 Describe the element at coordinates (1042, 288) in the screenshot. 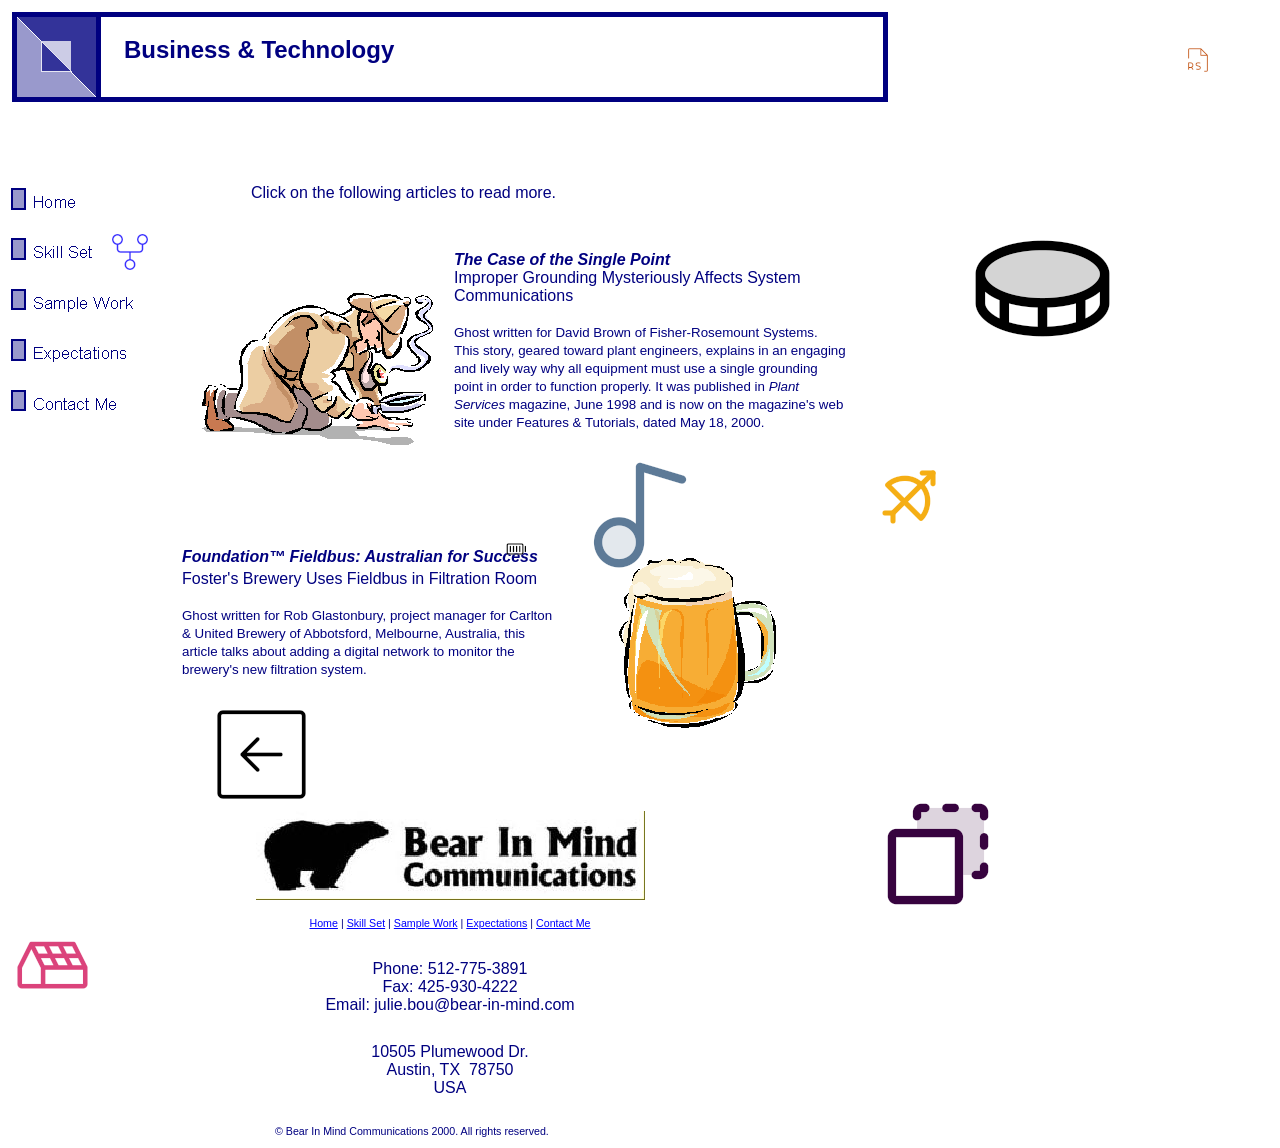

I see `view your coin balance or currency` at that location.